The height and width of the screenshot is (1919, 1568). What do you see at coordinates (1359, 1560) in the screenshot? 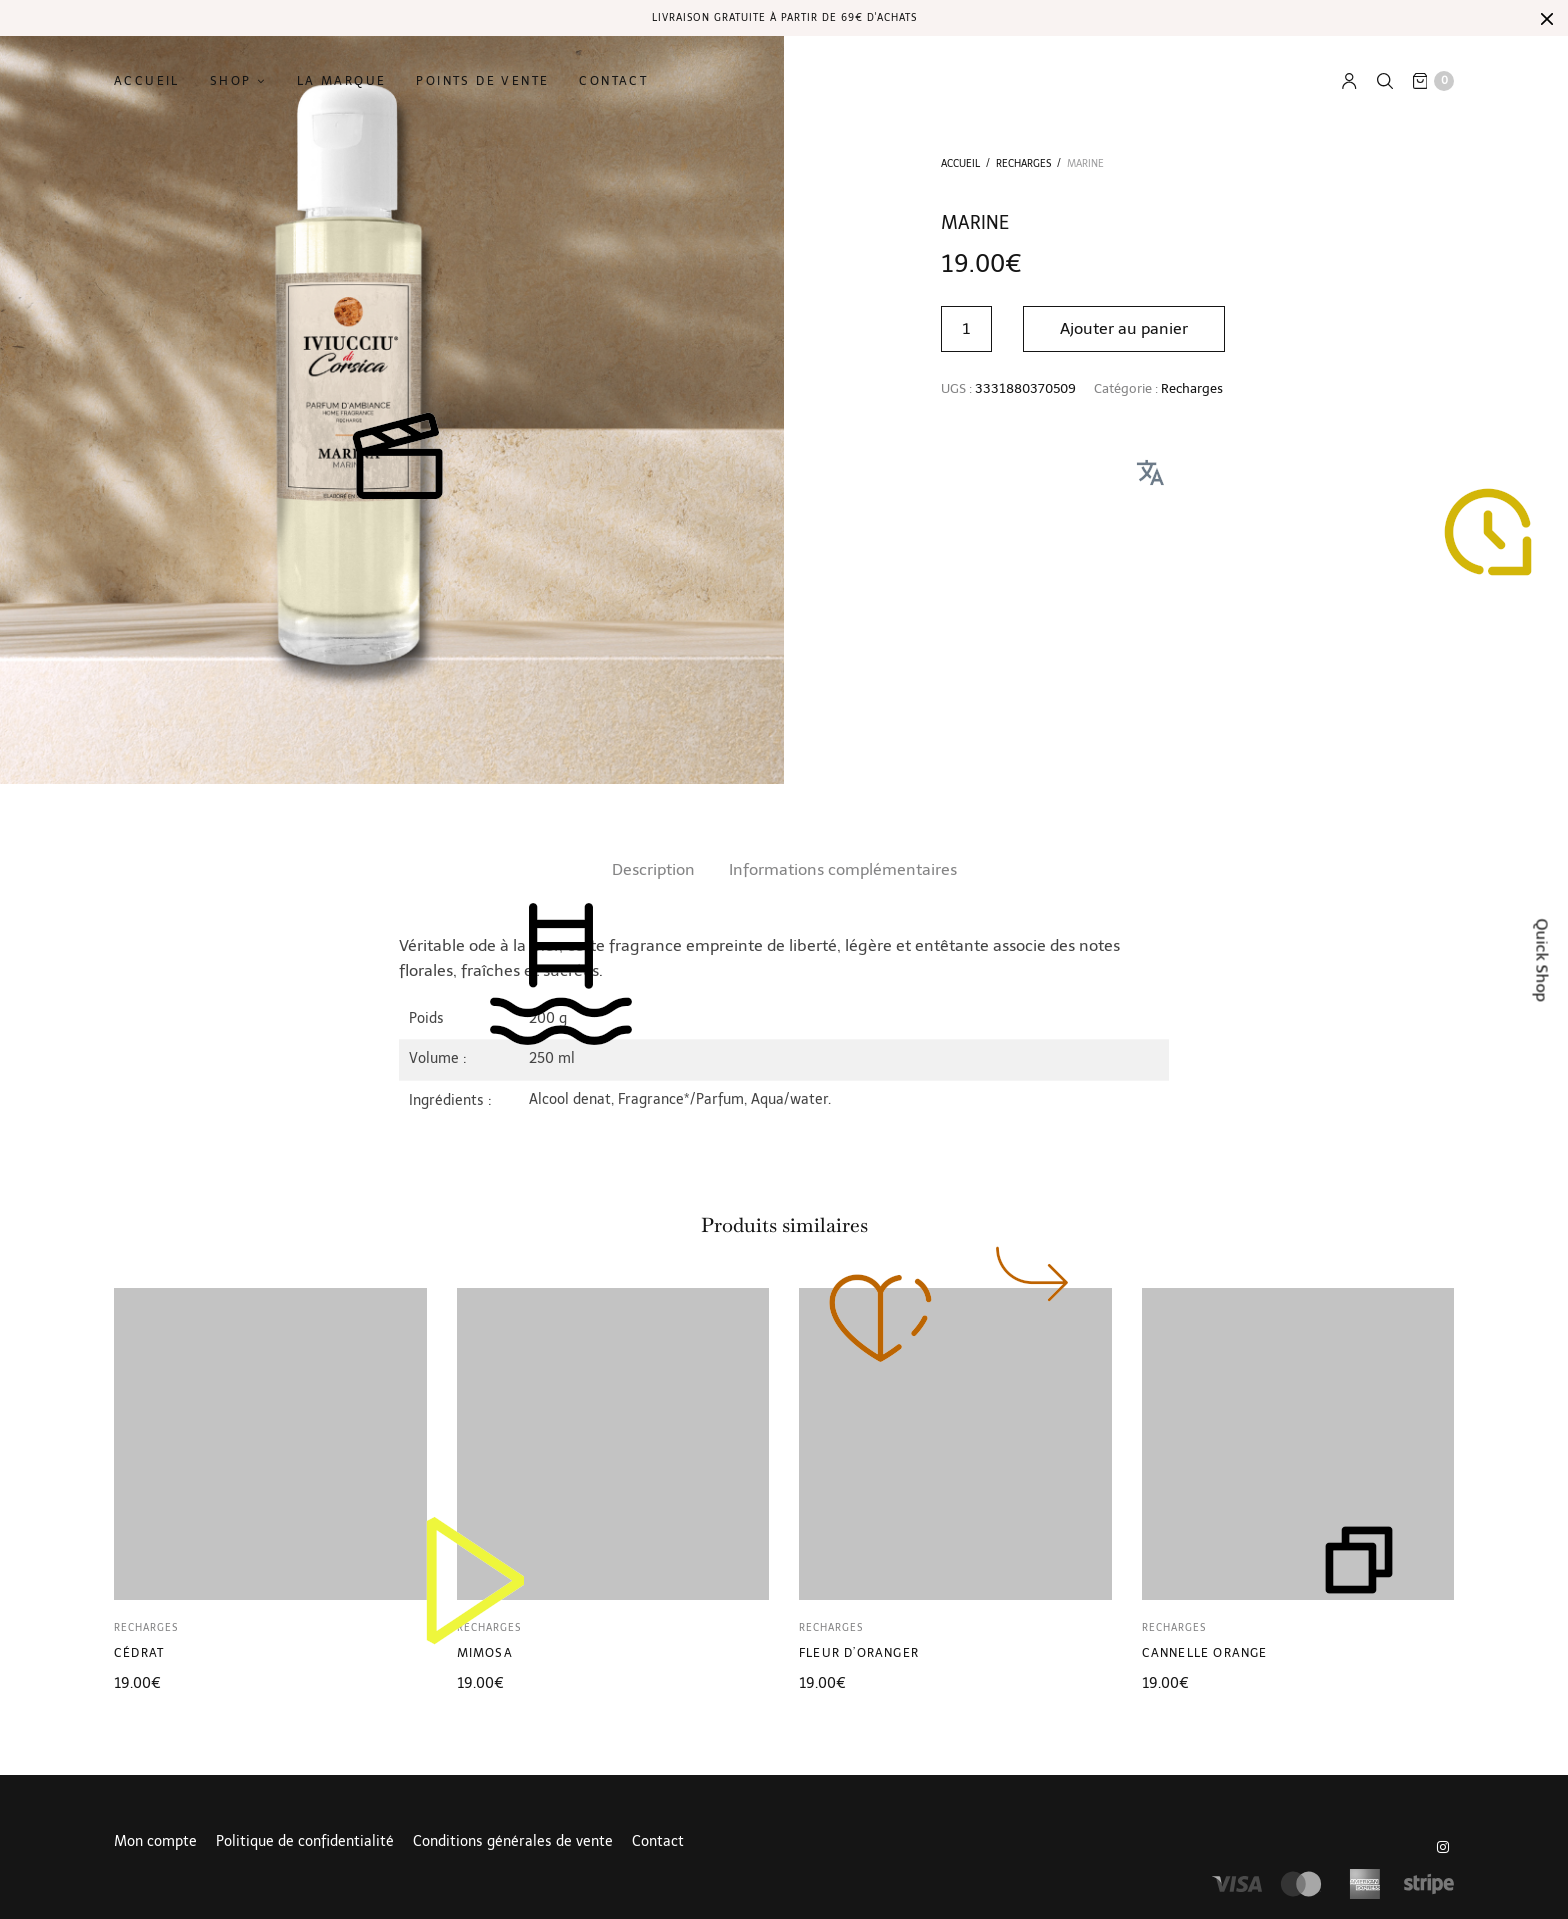
I see `copy to clipboard` at bounding box center [1359, 1560].